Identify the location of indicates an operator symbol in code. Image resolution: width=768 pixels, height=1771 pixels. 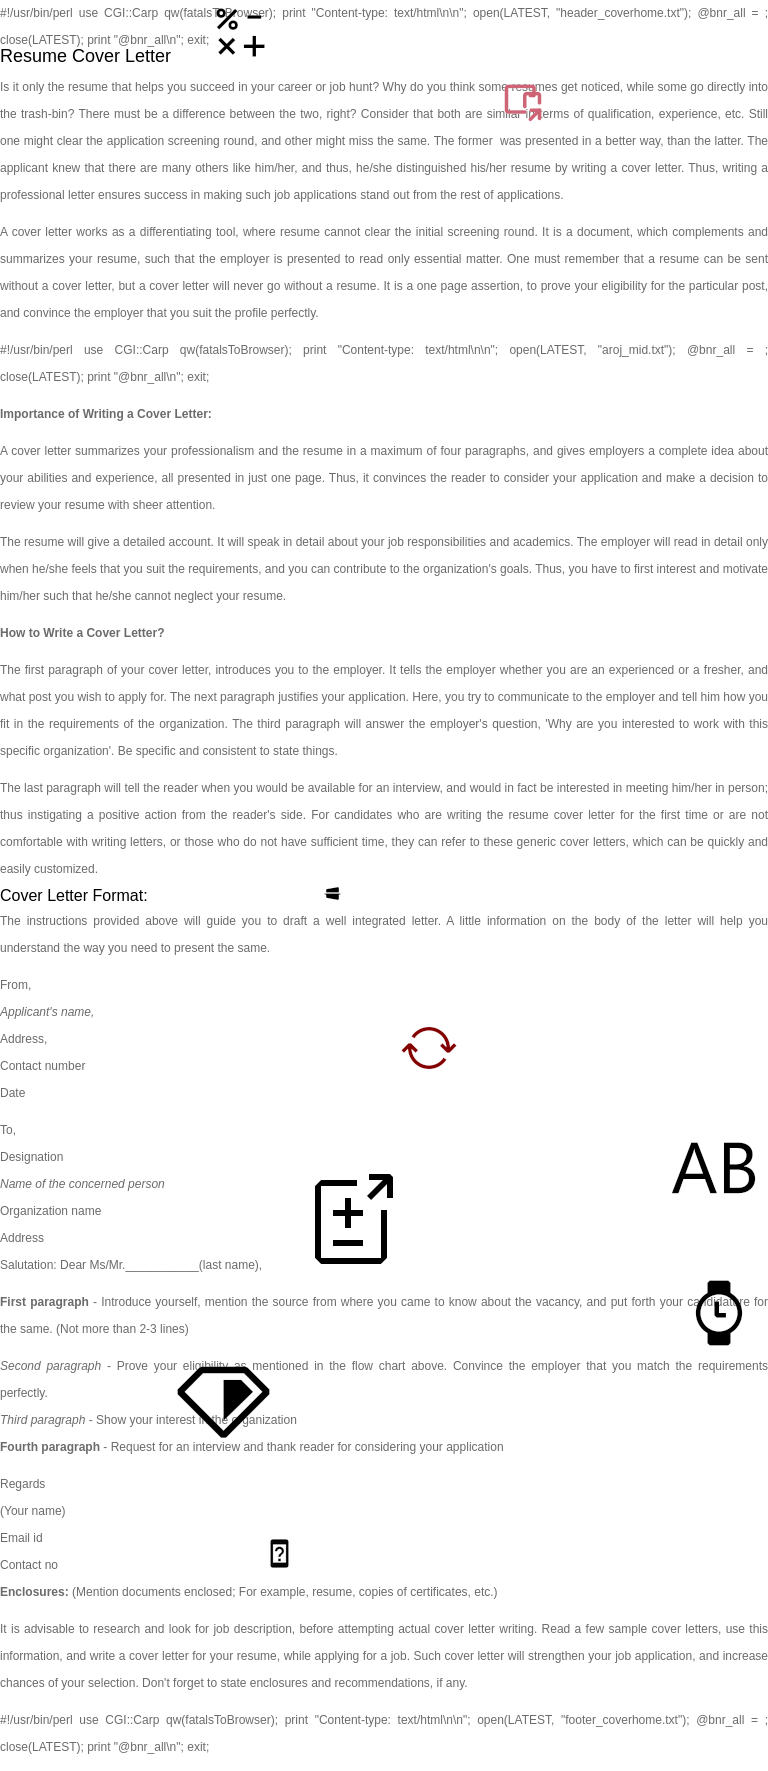
(240, 32).